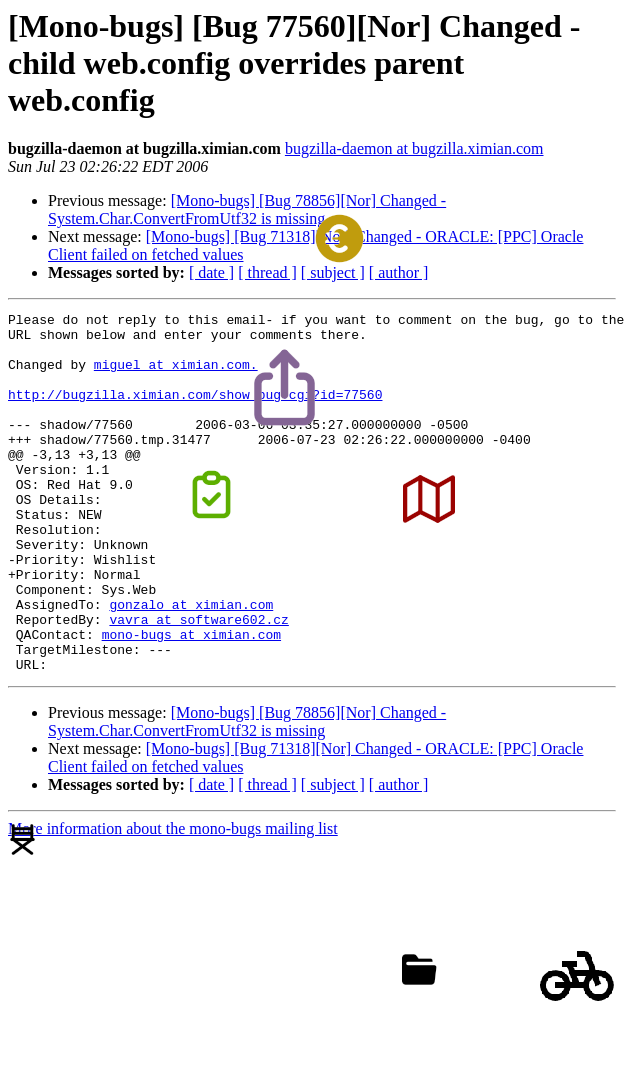  Describe the element at coordinates (22, 839) in the screenshot. I see `access director or filmmaker tools` at that location.